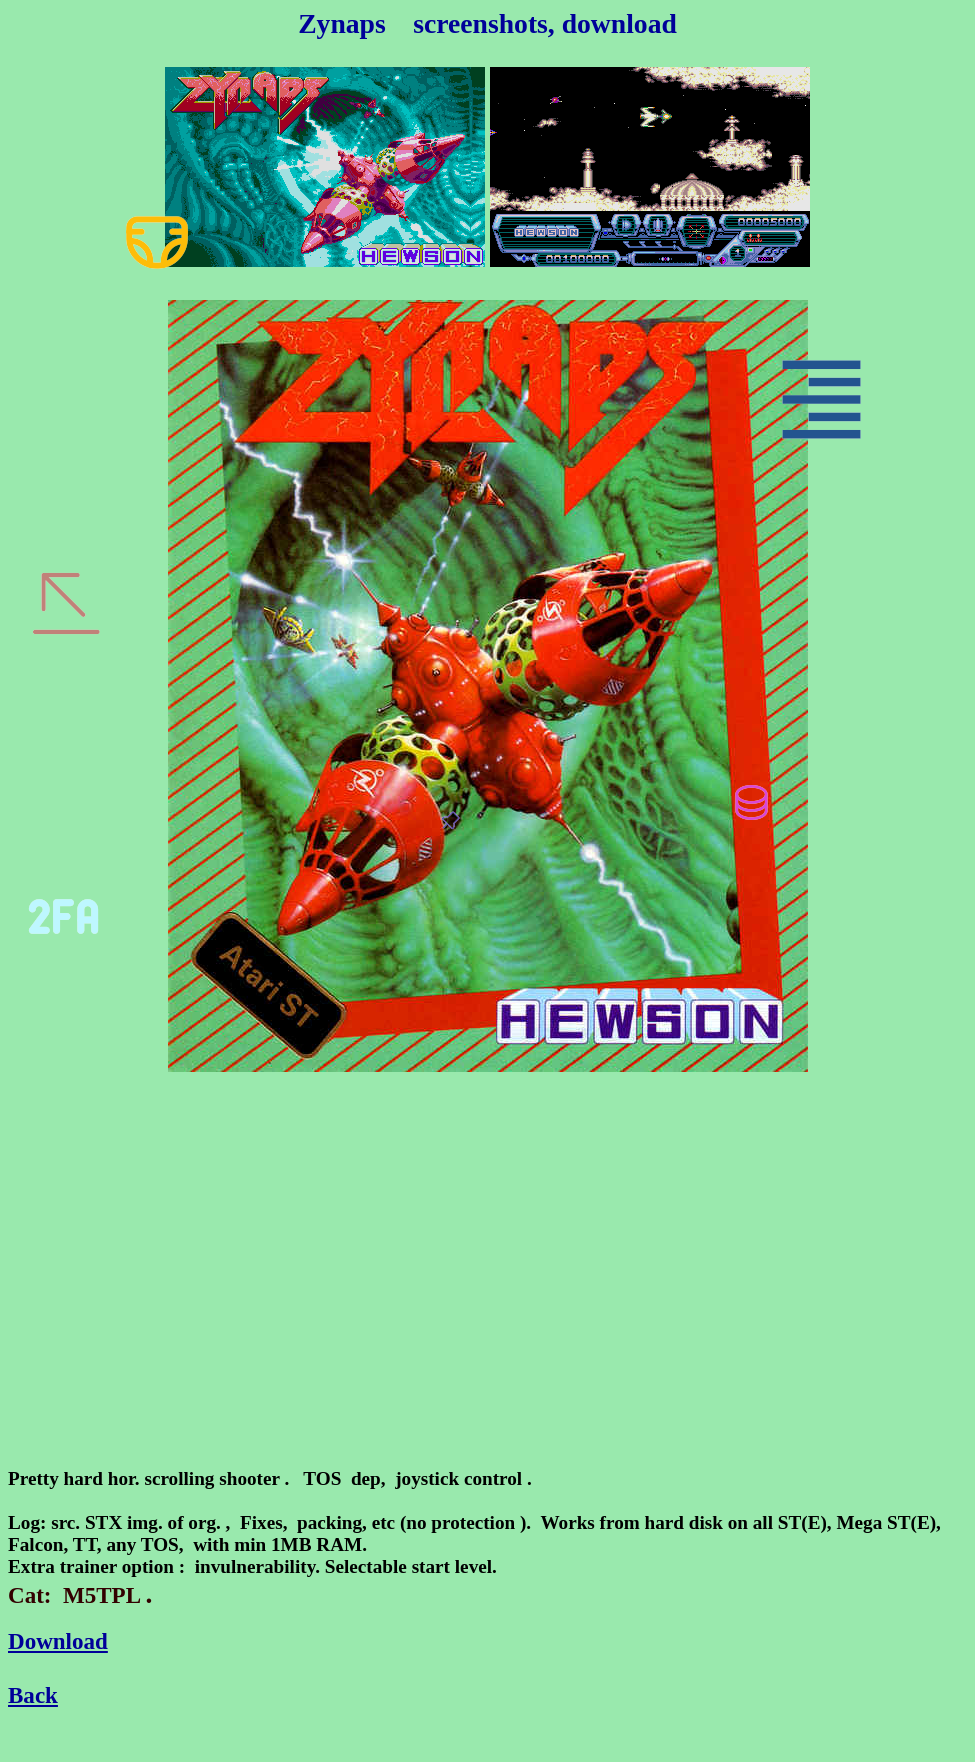 This screenshot has width=975, height=1762. What do you see at coordinates (821, 399) in the screenshot?
I see `align text to the right` at bounding box center [821, 399].